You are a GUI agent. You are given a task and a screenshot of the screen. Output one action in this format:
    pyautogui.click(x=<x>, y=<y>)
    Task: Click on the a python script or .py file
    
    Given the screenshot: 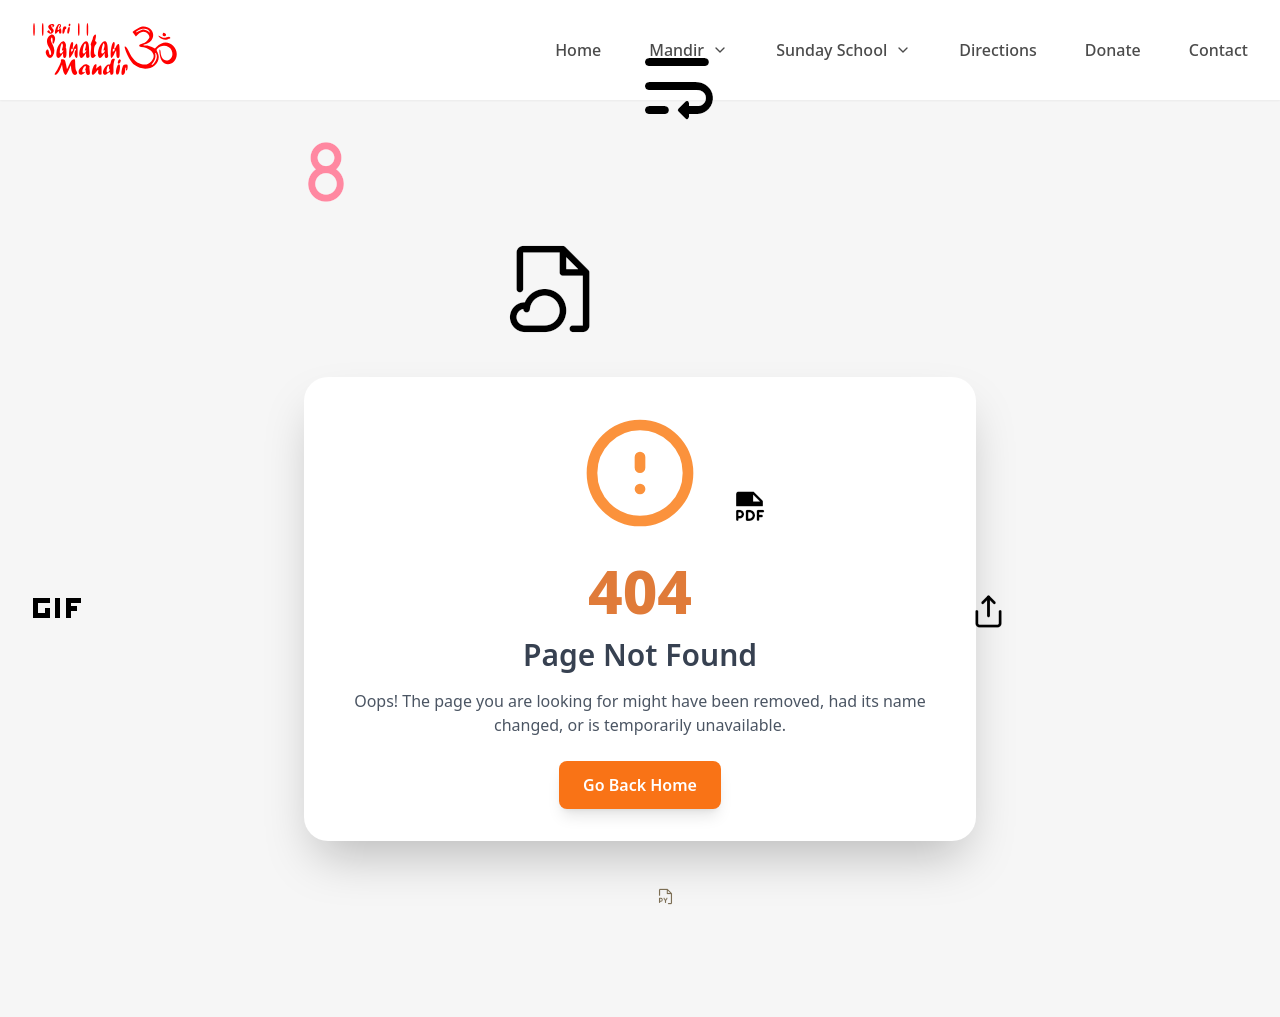 What is the action you would take?
    pyautogui.click(x=665, y=896)
    